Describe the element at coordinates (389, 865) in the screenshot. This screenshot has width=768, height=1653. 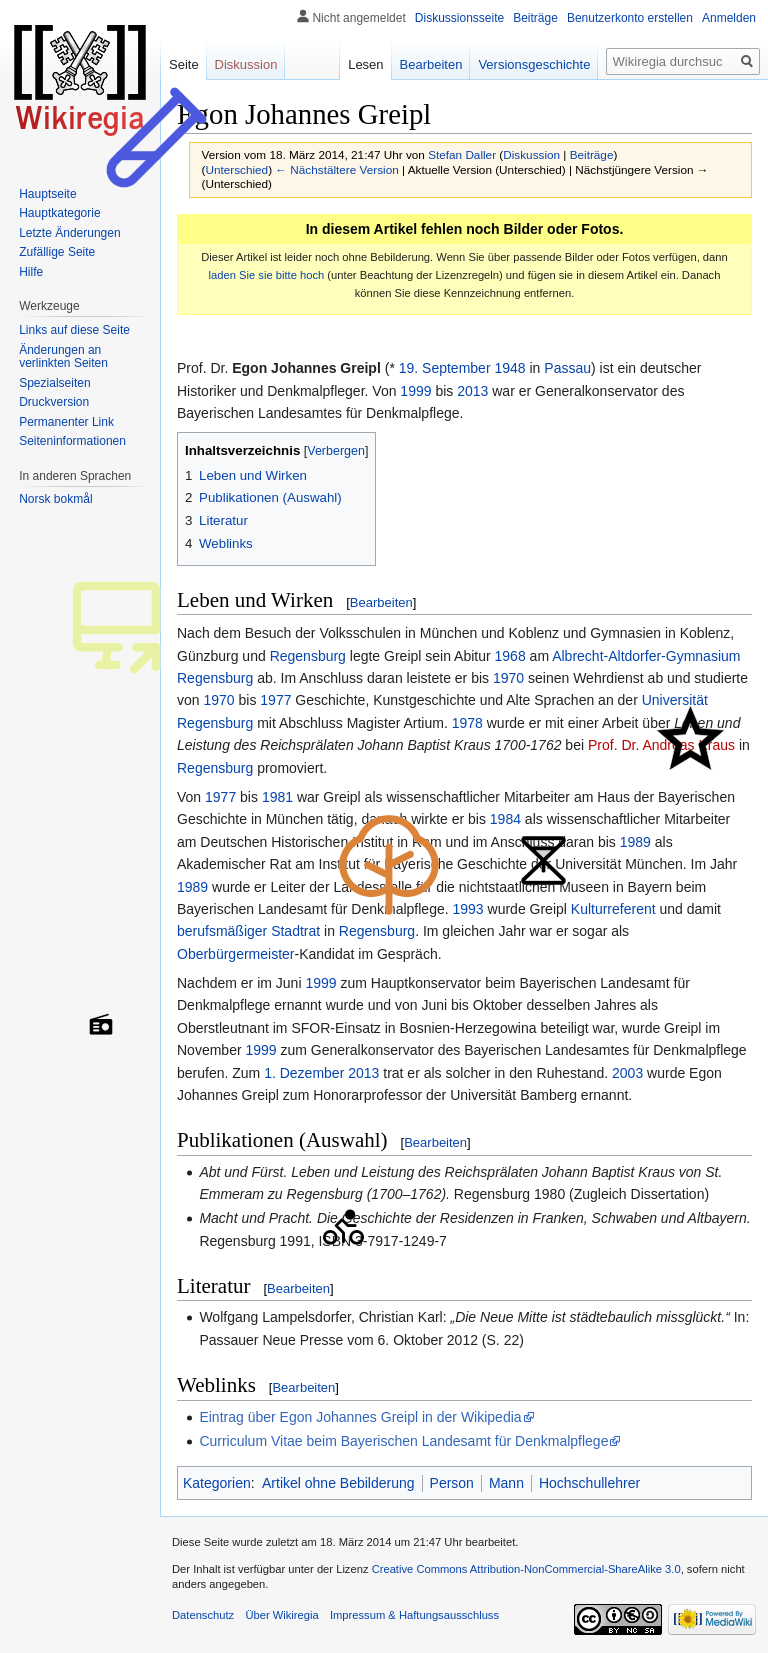
I see `view parks or nature areas nearby` at that location.